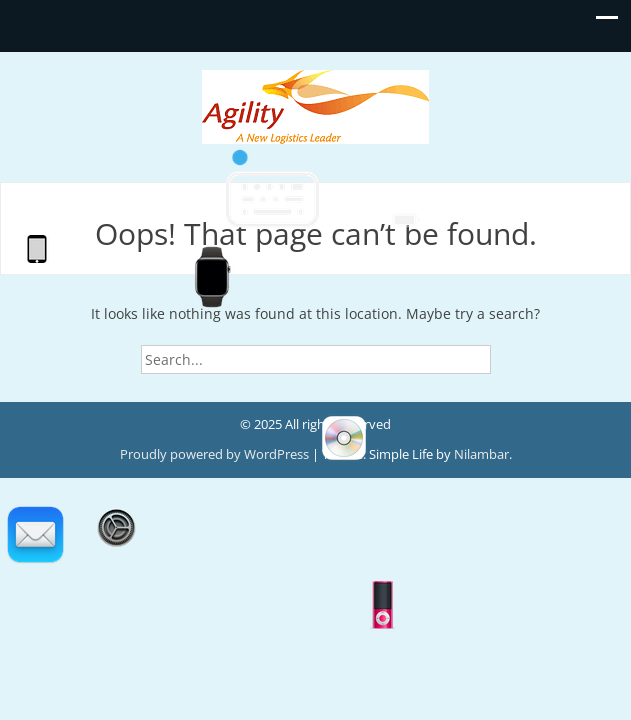  Describe the element at coordinates (116, 527) in the screenshot. I see `open system preferences or settings` at that location.